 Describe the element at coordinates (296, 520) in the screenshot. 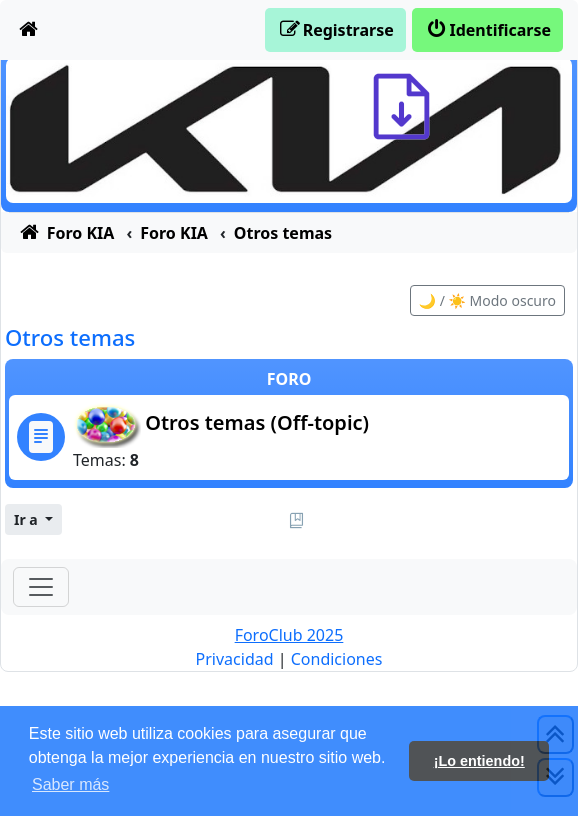

I see `access your bookmarked reading list` at that location.